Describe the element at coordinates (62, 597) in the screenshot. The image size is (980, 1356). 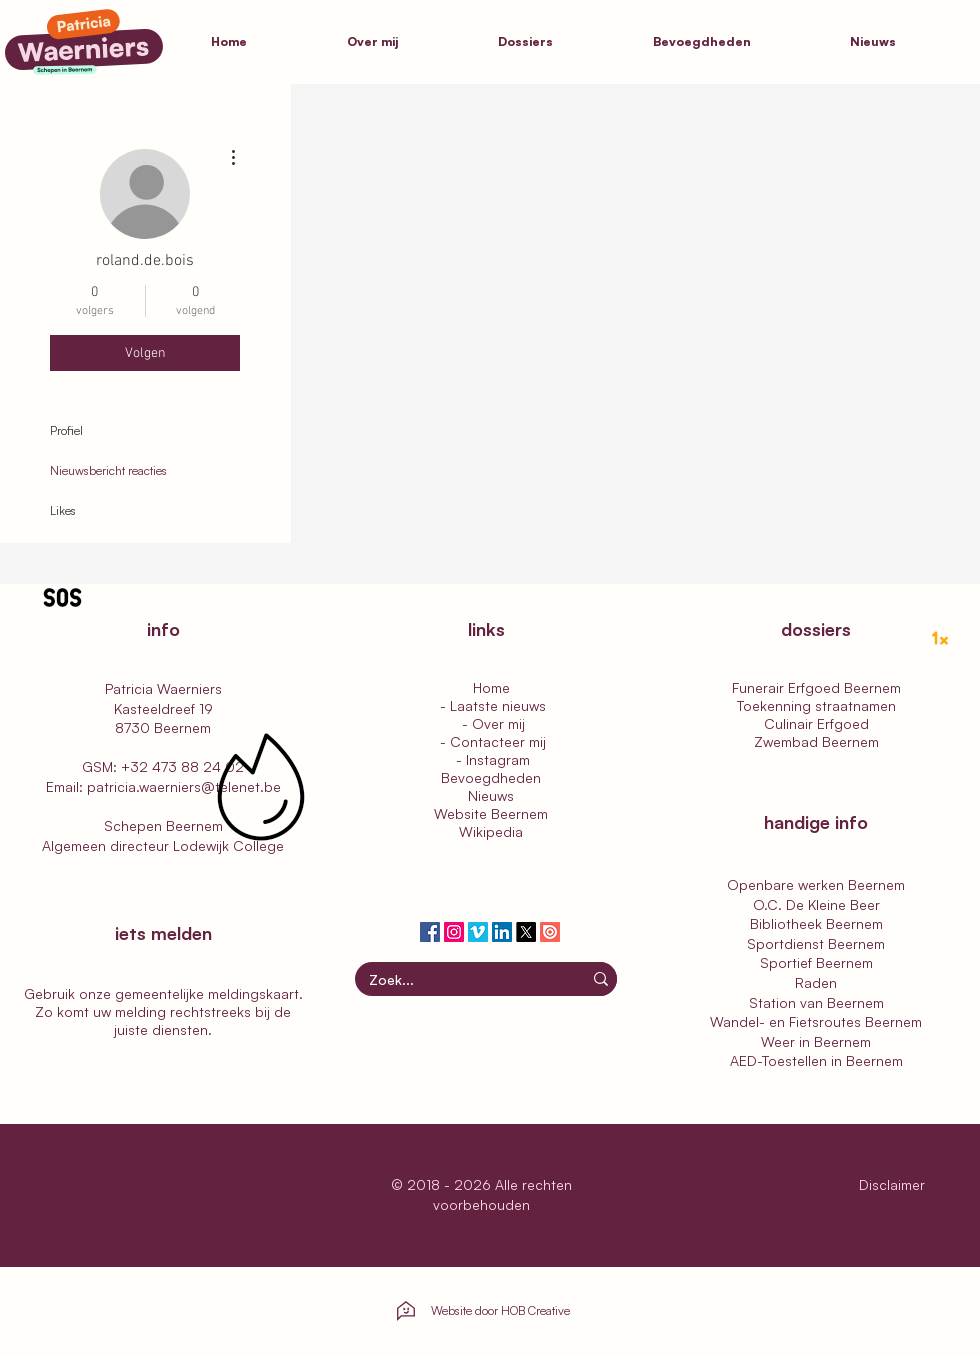
I see `send an emergency distress signal` at that location.